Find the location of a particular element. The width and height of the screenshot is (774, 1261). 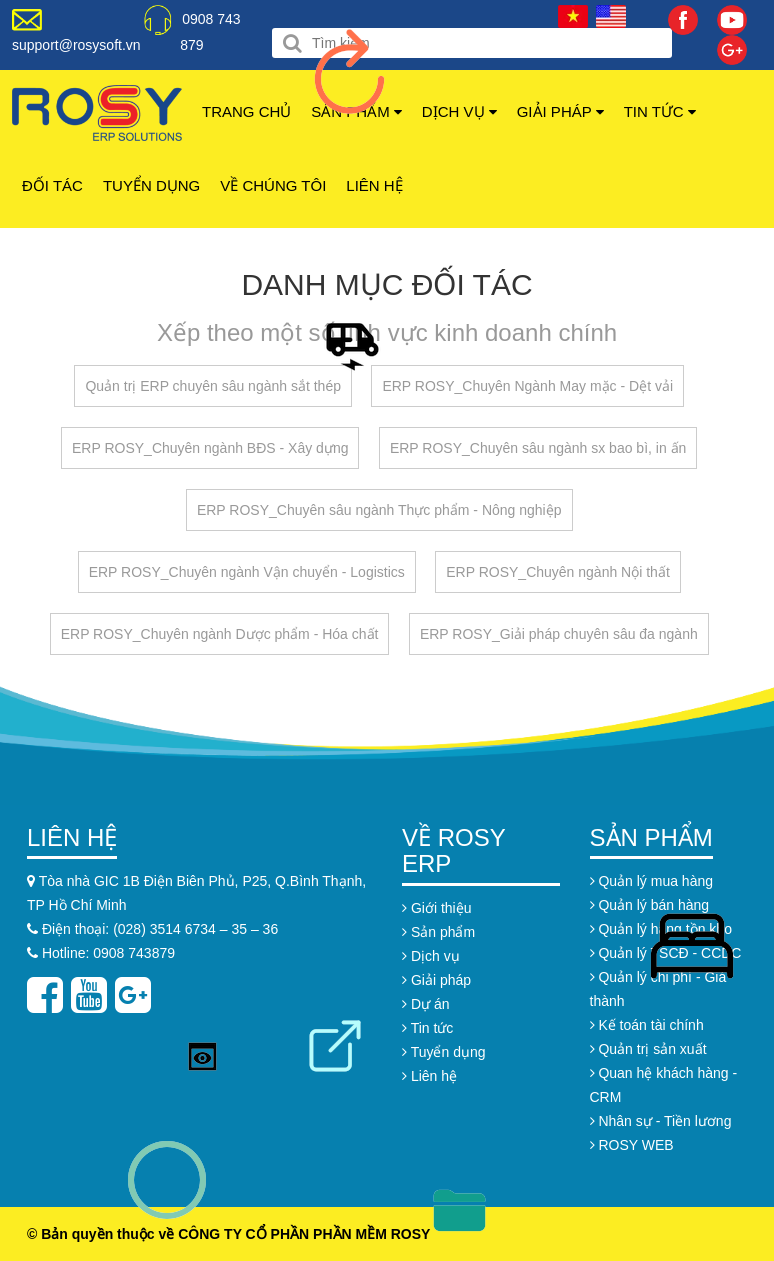

preview file or document before opening is located at coordinates (202, 1056).